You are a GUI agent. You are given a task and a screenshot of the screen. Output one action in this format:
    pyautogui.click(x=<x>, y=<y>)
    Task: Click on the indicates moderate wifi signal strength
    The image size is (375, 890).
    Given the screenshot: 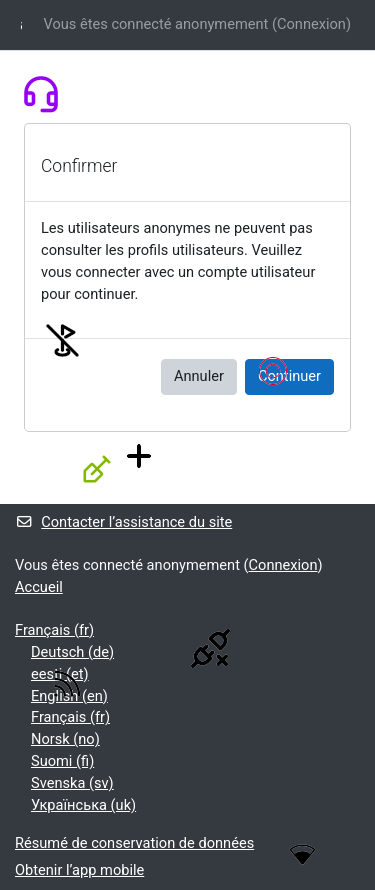 What is the action you would take?
    pyautogui.click(x=302, y=854)
    